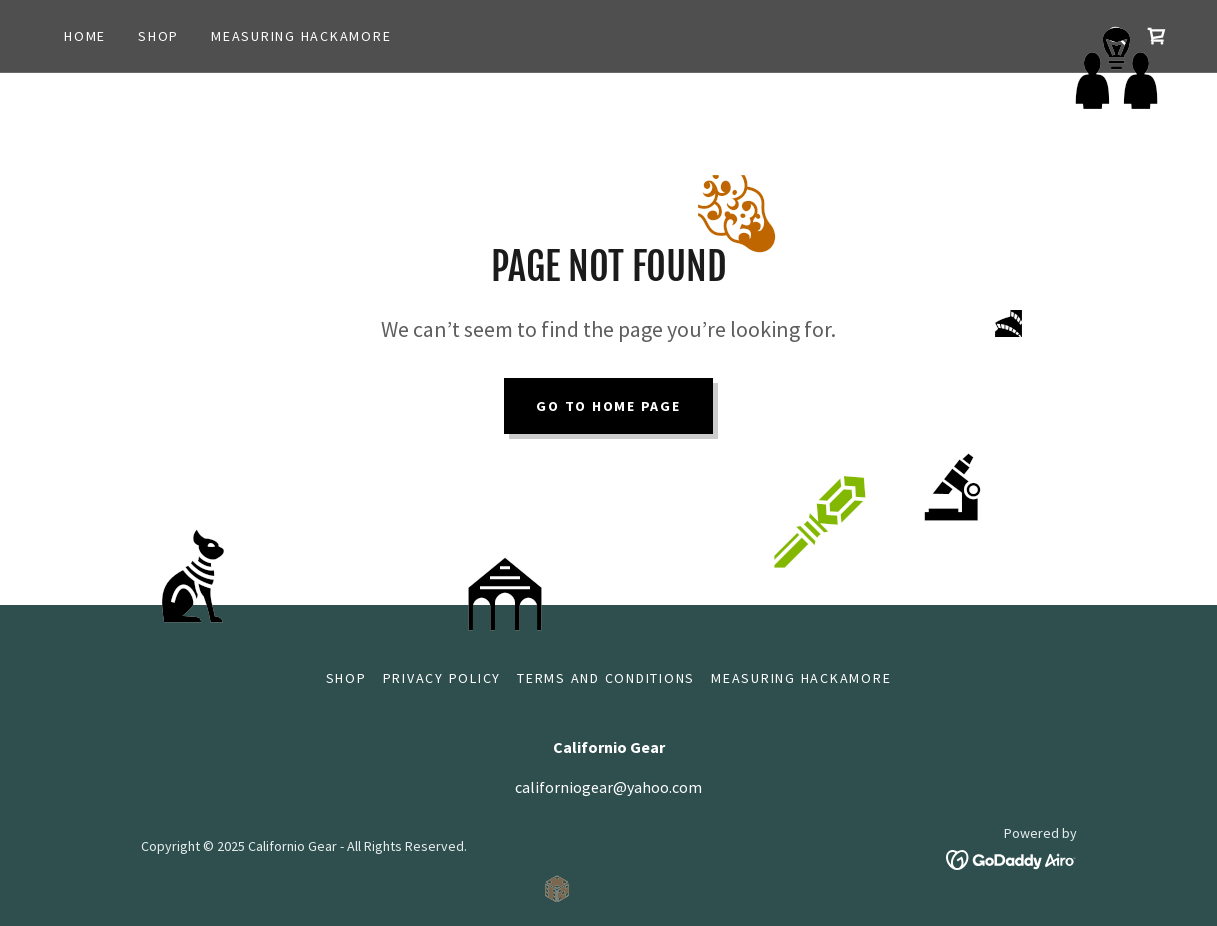 The width and height of the screenshot is (1217, 926). What do you see at coordinates (820, 521) in the screenshot?
I see `cast a spell or use magic ability` at bounding box center [820, 521].